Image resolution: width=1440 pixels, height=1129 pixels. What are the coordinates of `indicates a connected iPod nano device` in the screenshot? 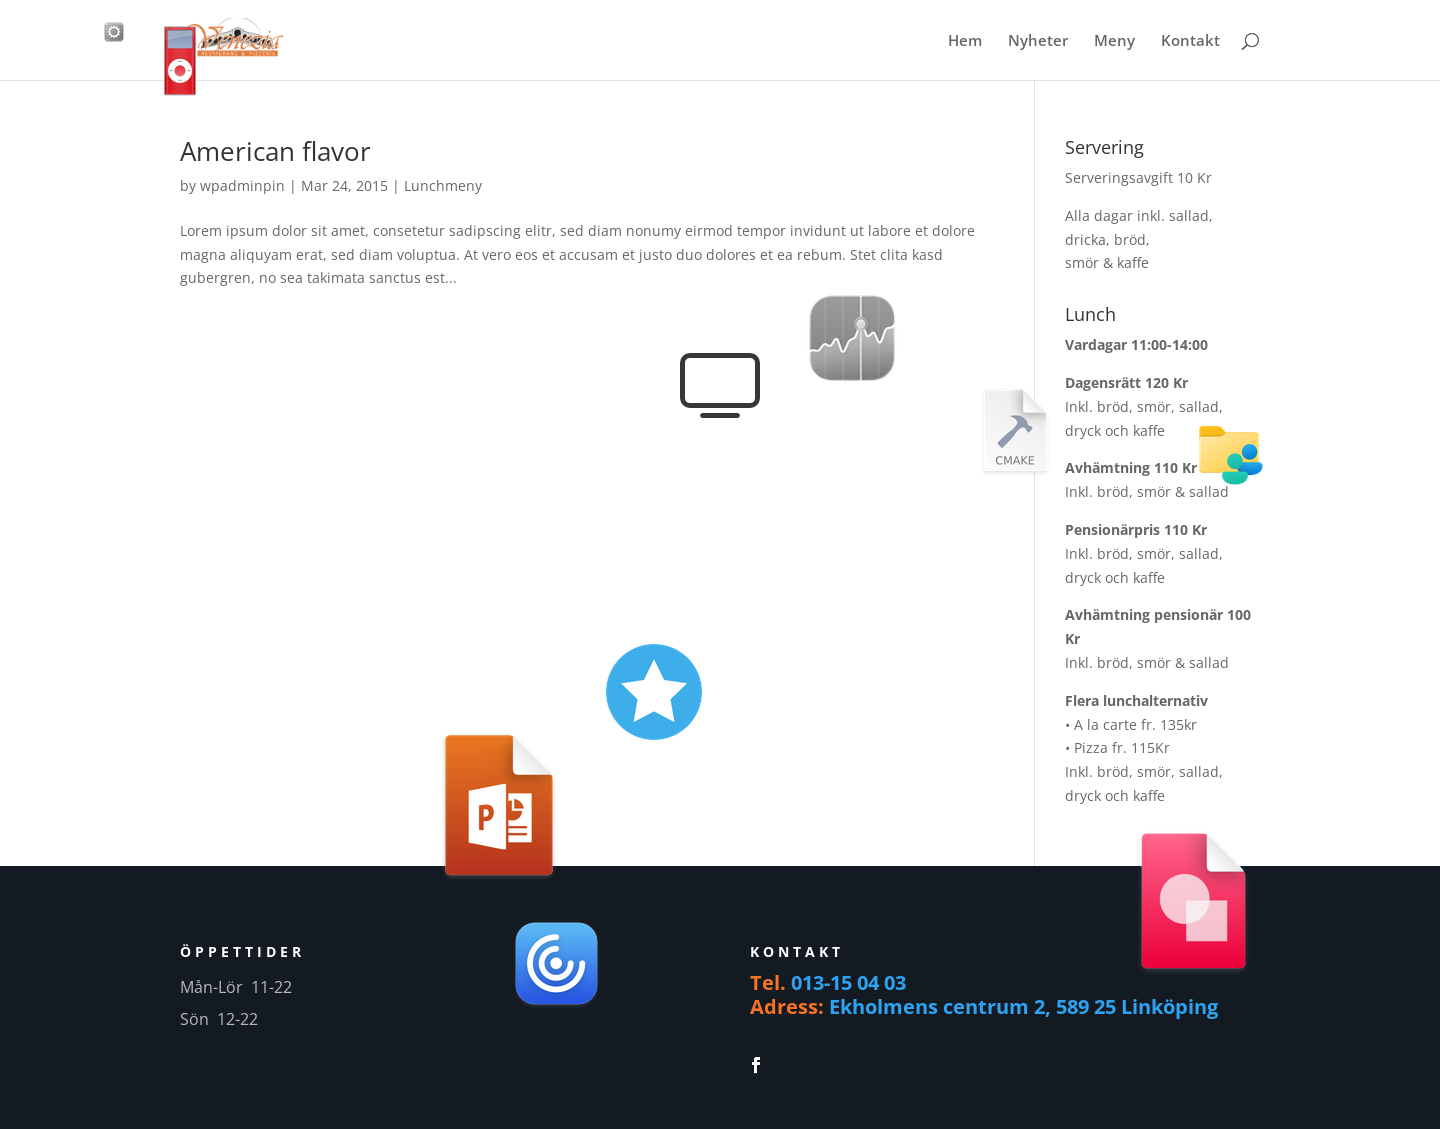 It's located at (180, 61).